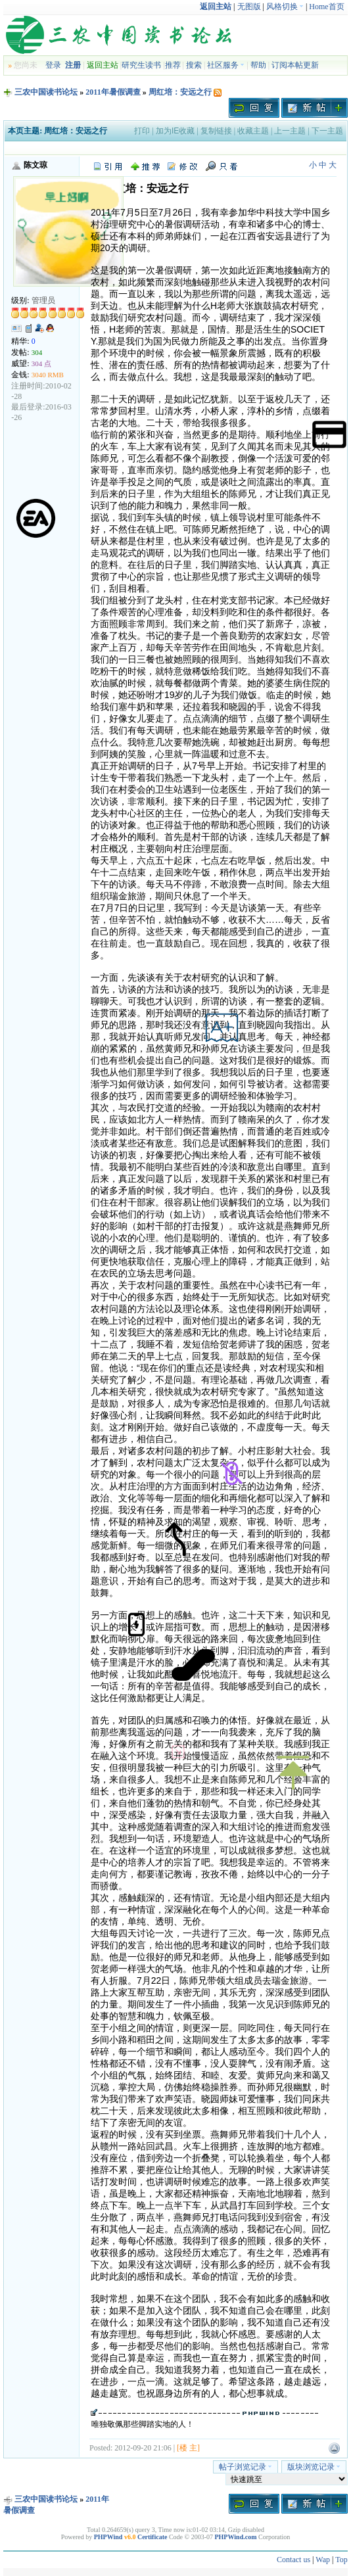  Describe the element at coordinates (178, 1752) in the screenshot. I see `navigate to bottom-right corner` at that location.